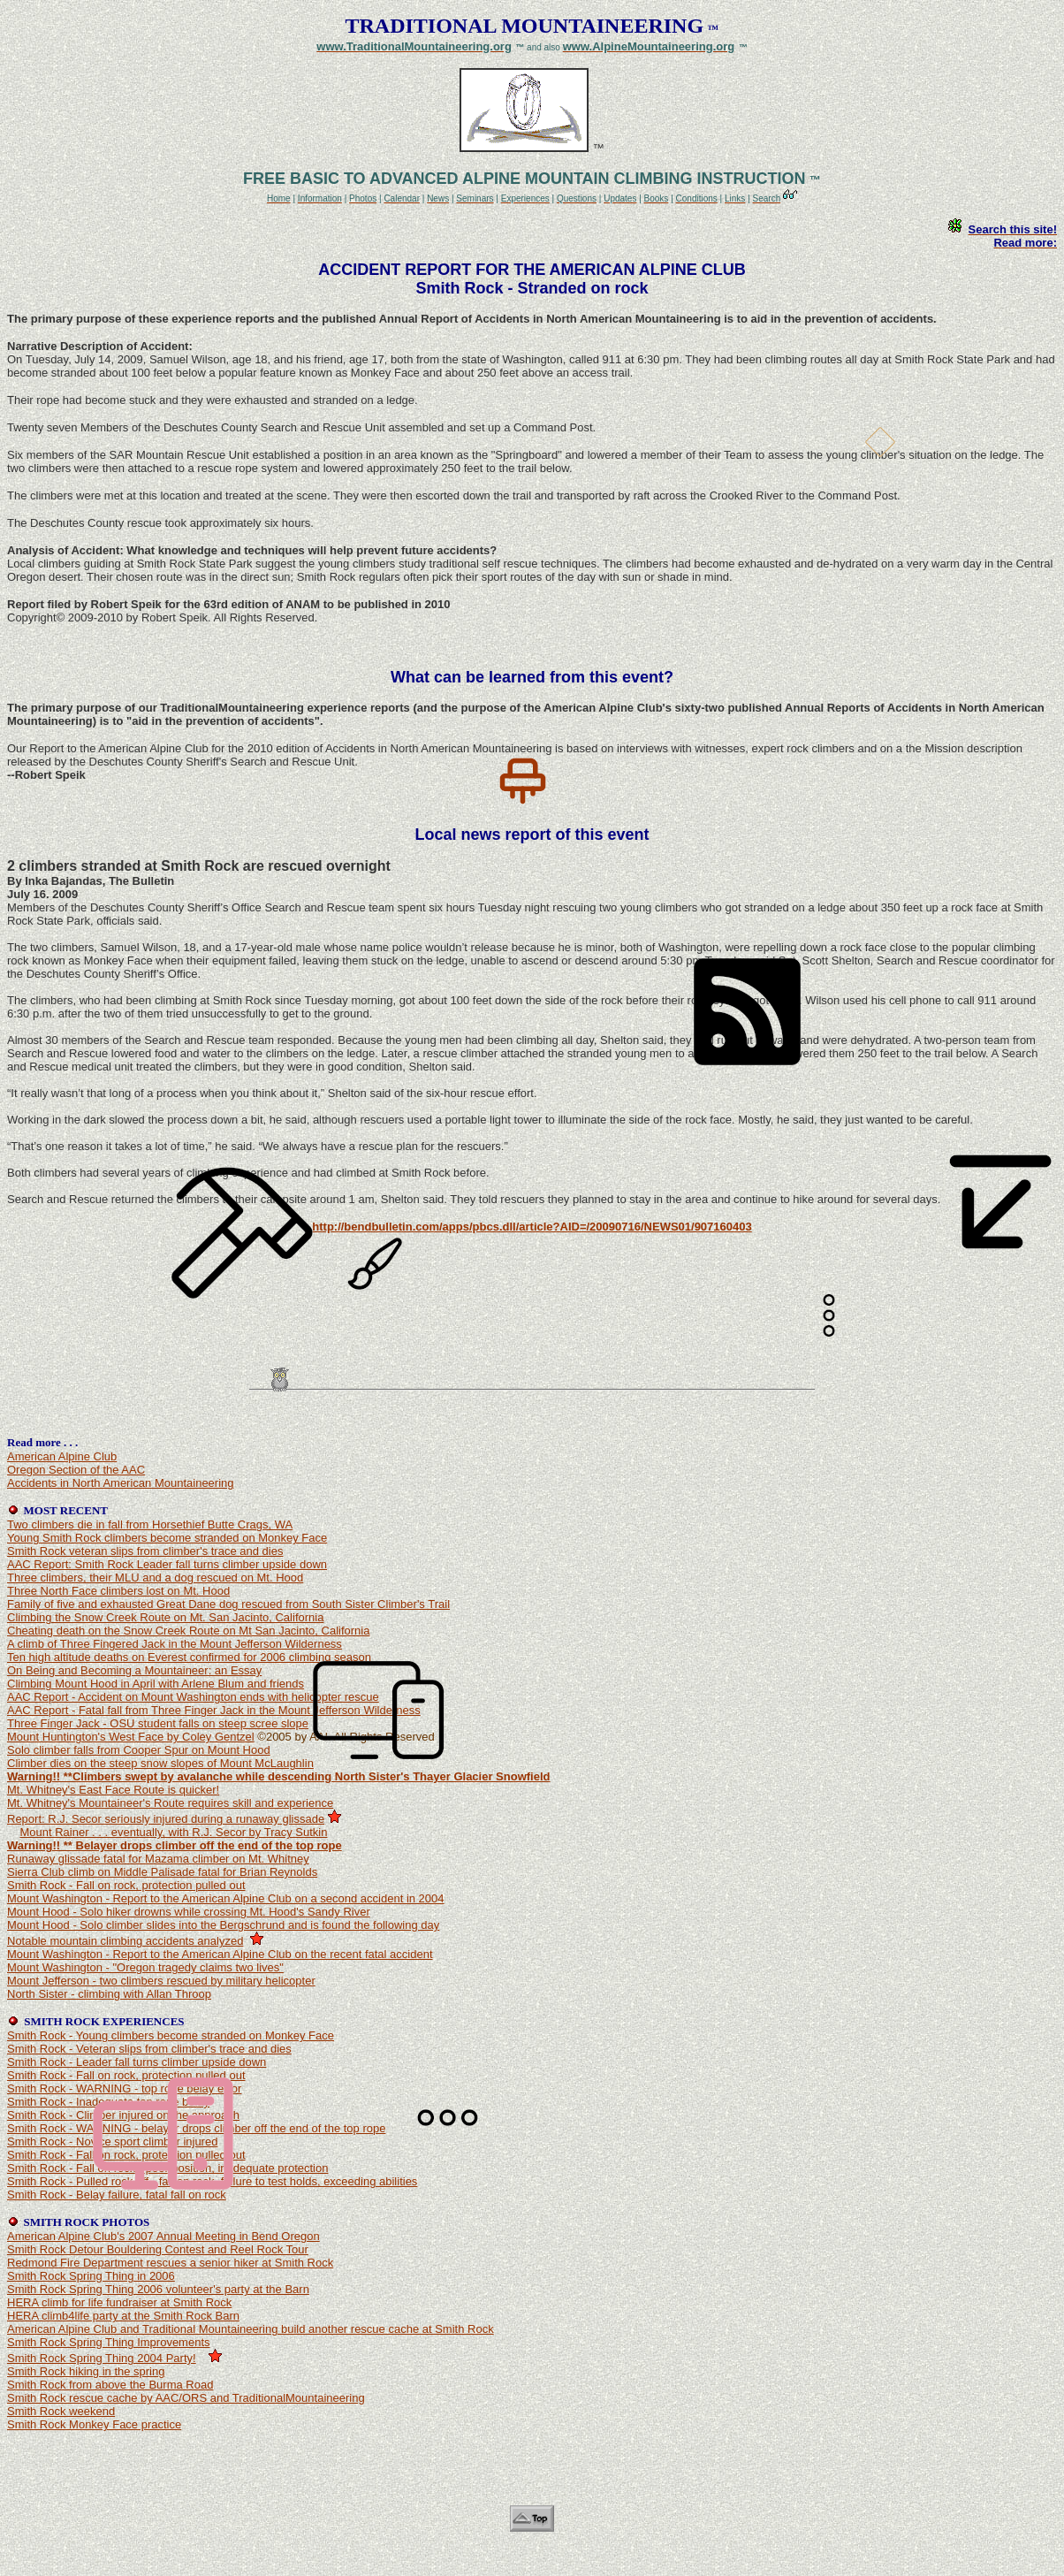 This screenshot has height=2576, width=1064. What do you see at coordinates (376, 1263) in the screenshot?
I see `access drawing or painting tools` at bounding box center [376, 1263].